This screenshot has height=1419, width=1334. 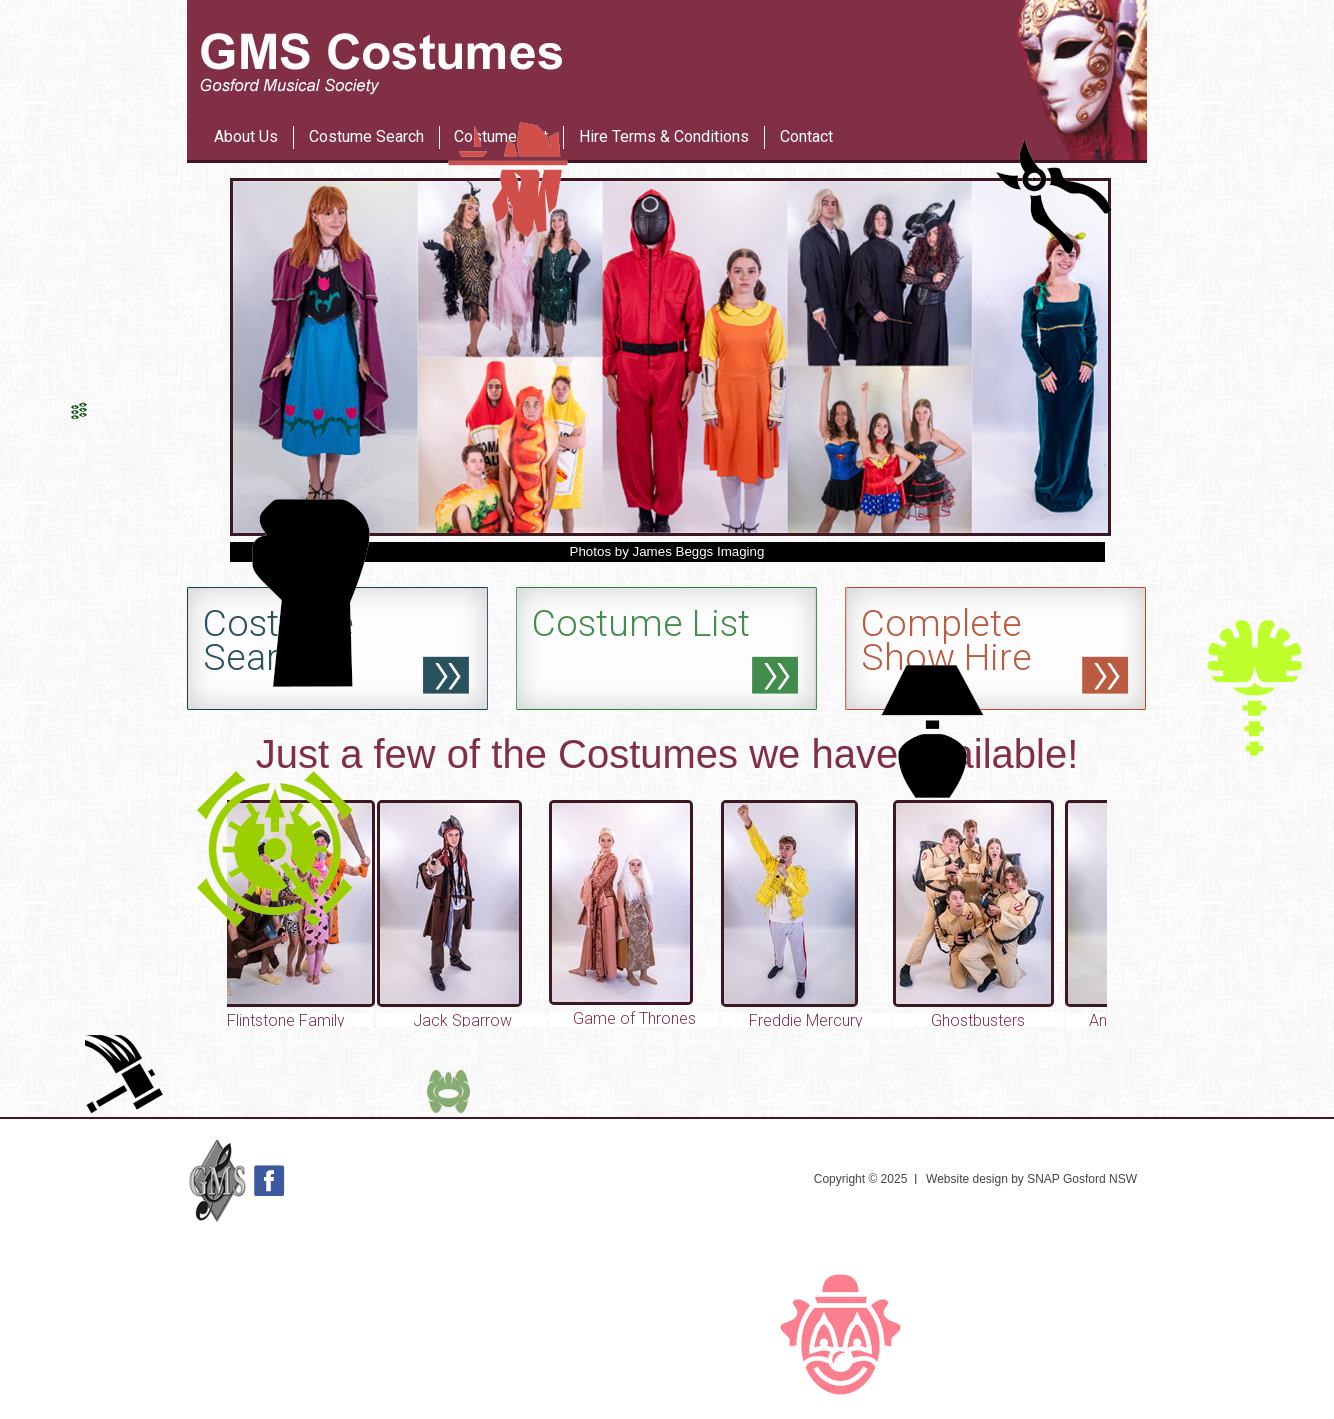 I want to click on select clown or jester character, so click(x=840, y=1334).